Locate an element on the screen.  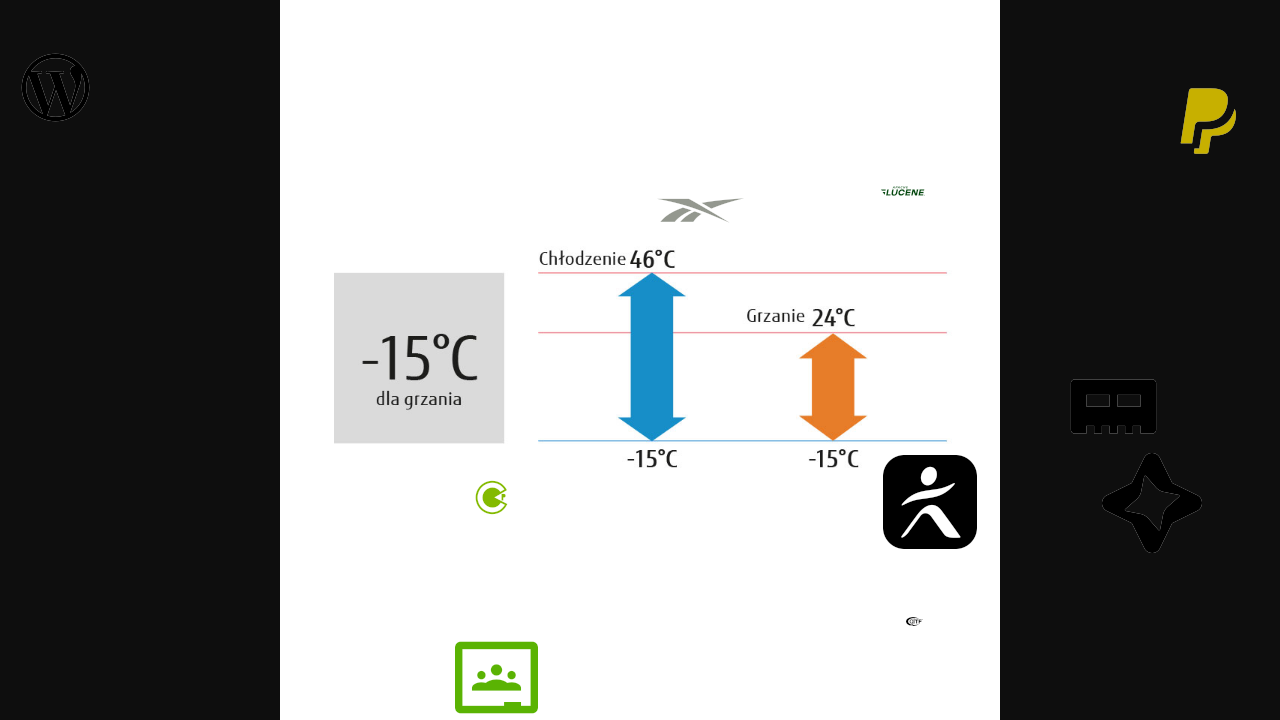
visit the Reebok website or app is located at coordinates (700, 210).